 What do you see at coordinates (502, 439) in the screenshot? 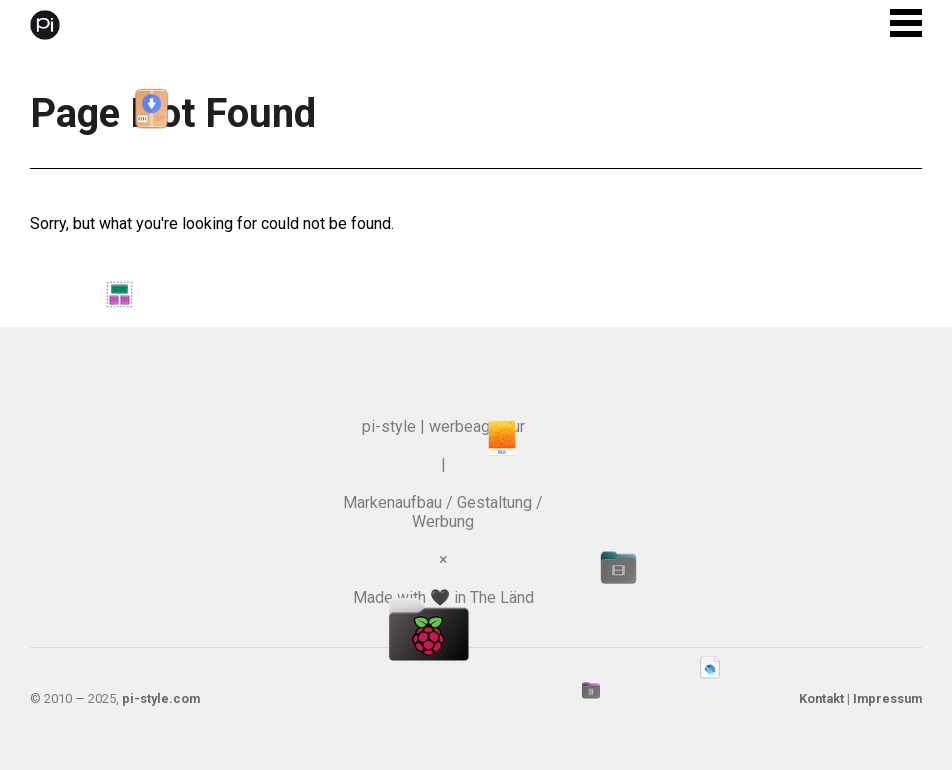
I see `open an iBooks Author document` at bounding box center [502, 439].